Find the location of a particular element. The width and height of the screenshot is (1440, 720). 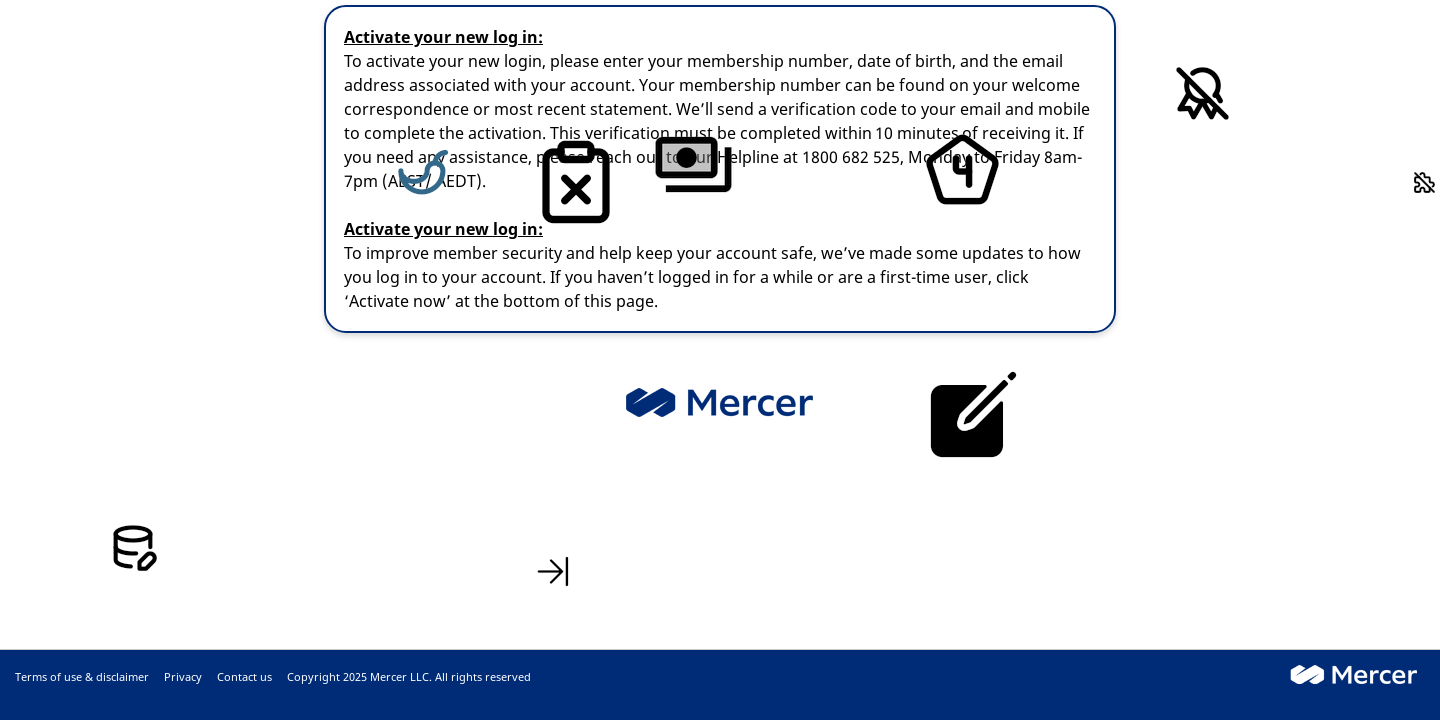

edit database settings or content is located at coordinates (133, 547).